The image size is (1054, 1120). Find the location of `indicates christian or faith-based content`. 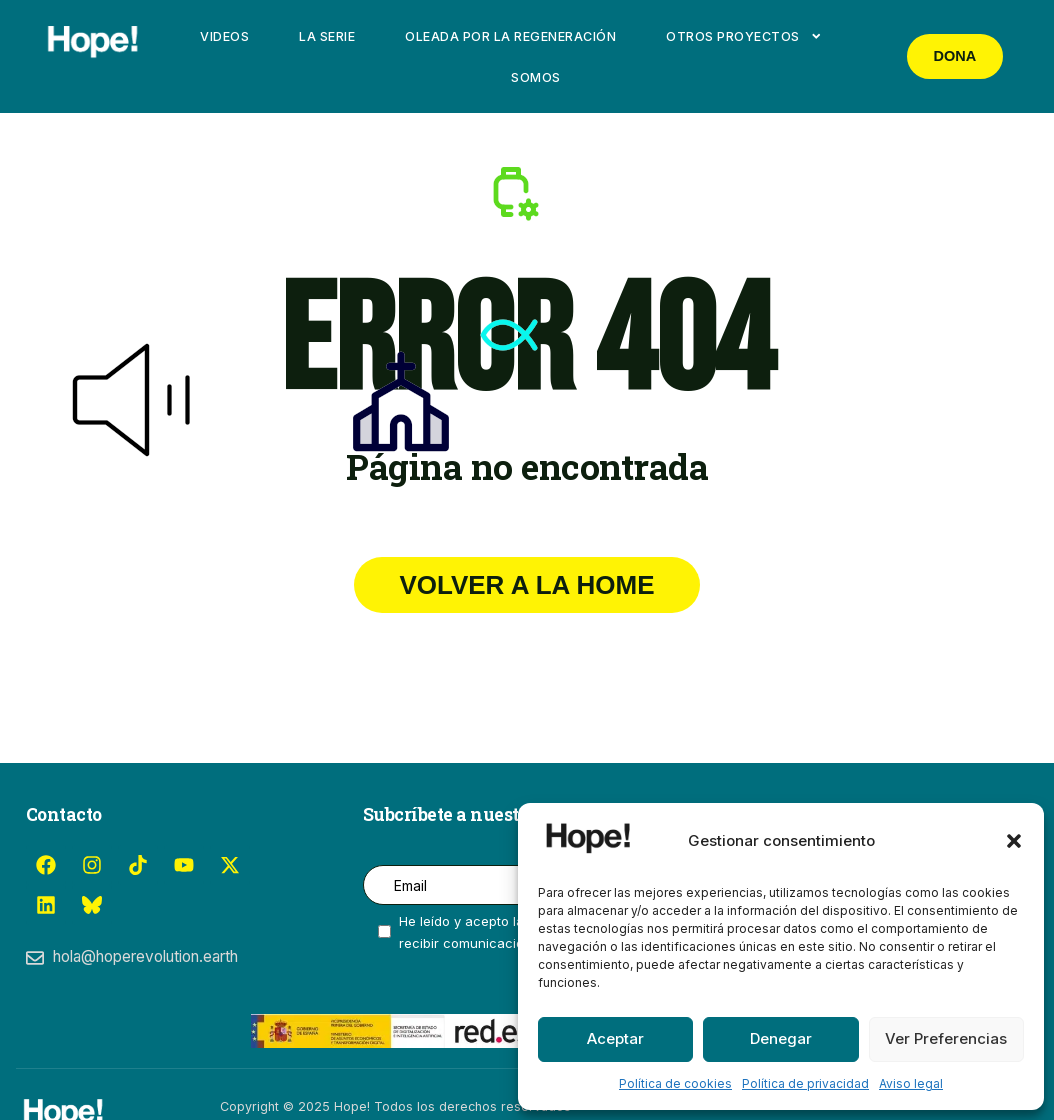

indicates christian or faith-based content is located at coordinates (509, 335).